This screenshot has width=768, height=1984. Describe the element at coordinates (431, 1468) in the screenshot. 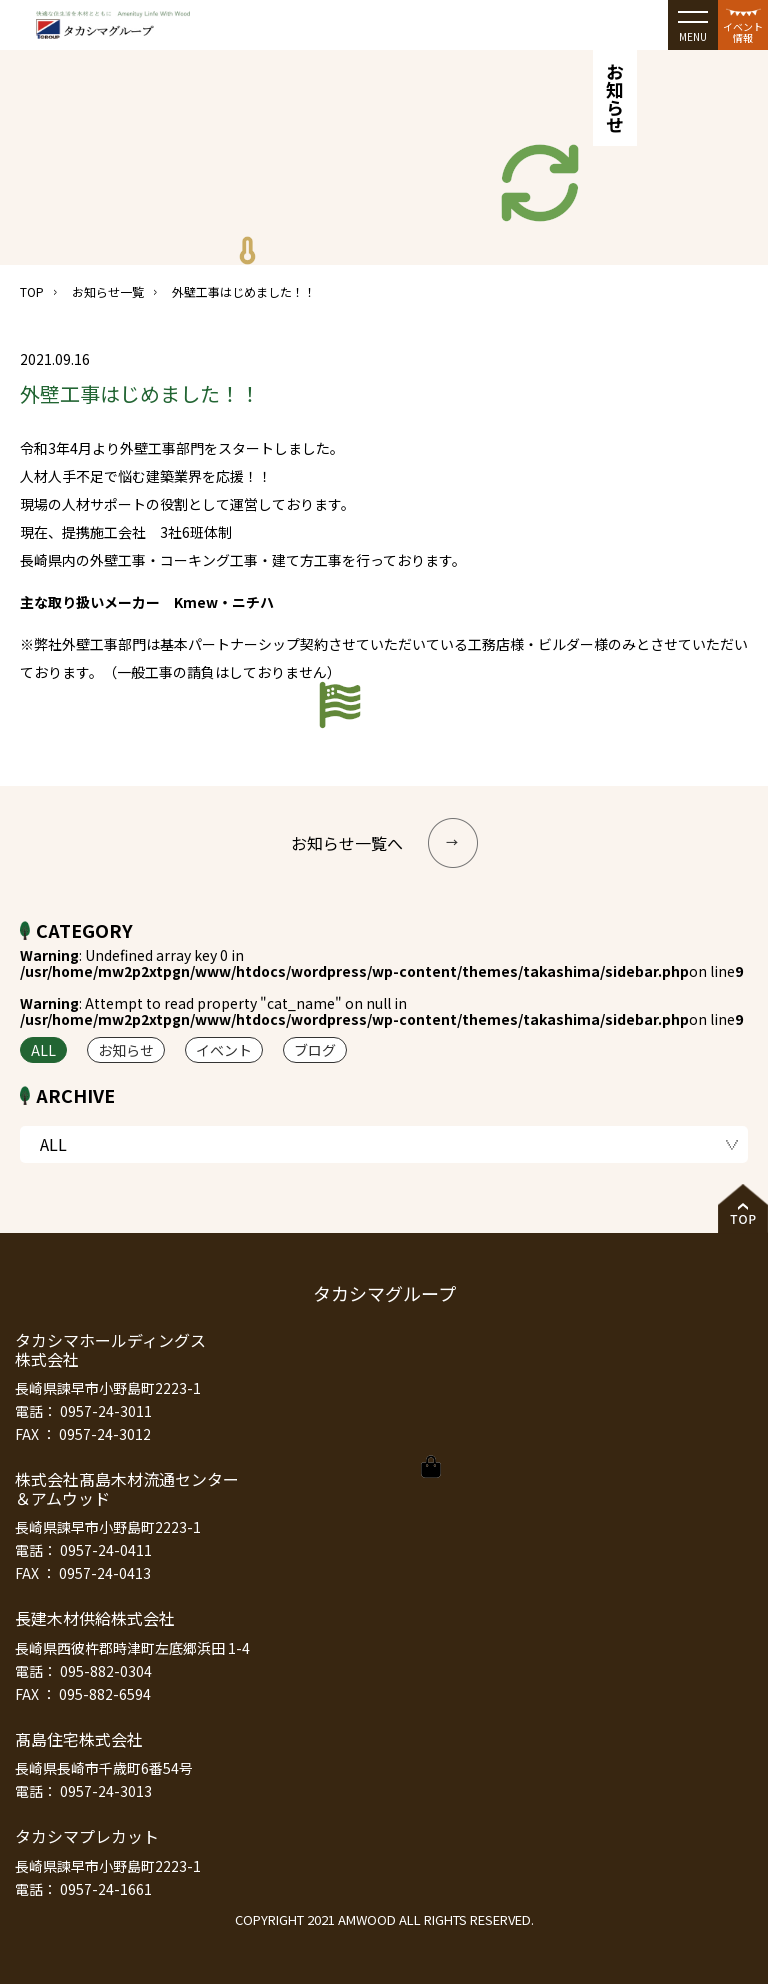

I see `view your shopping bag` at that location.